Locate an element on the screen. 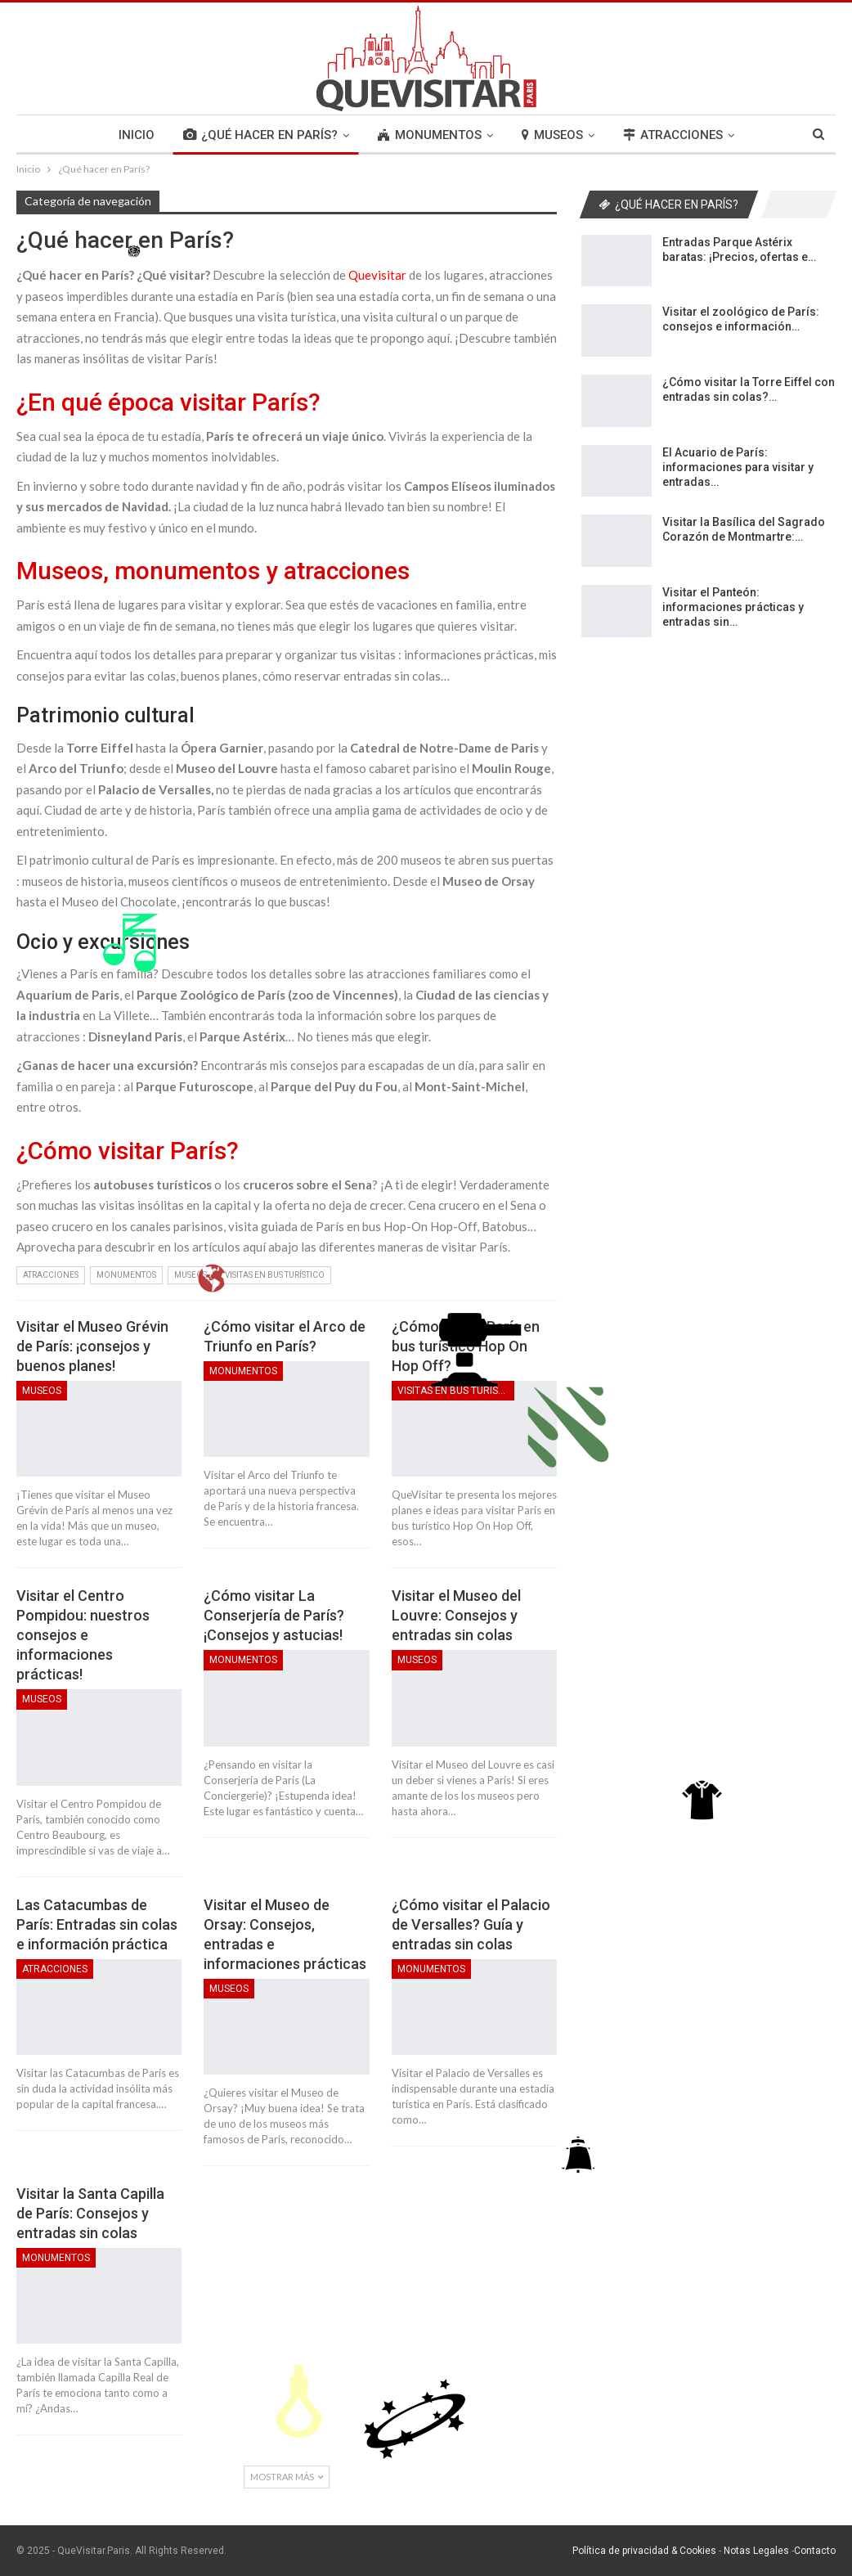 The image size is (852, 2576). cabbage vegetable item in a farming or cooking game is located at coordinates (134, 251).